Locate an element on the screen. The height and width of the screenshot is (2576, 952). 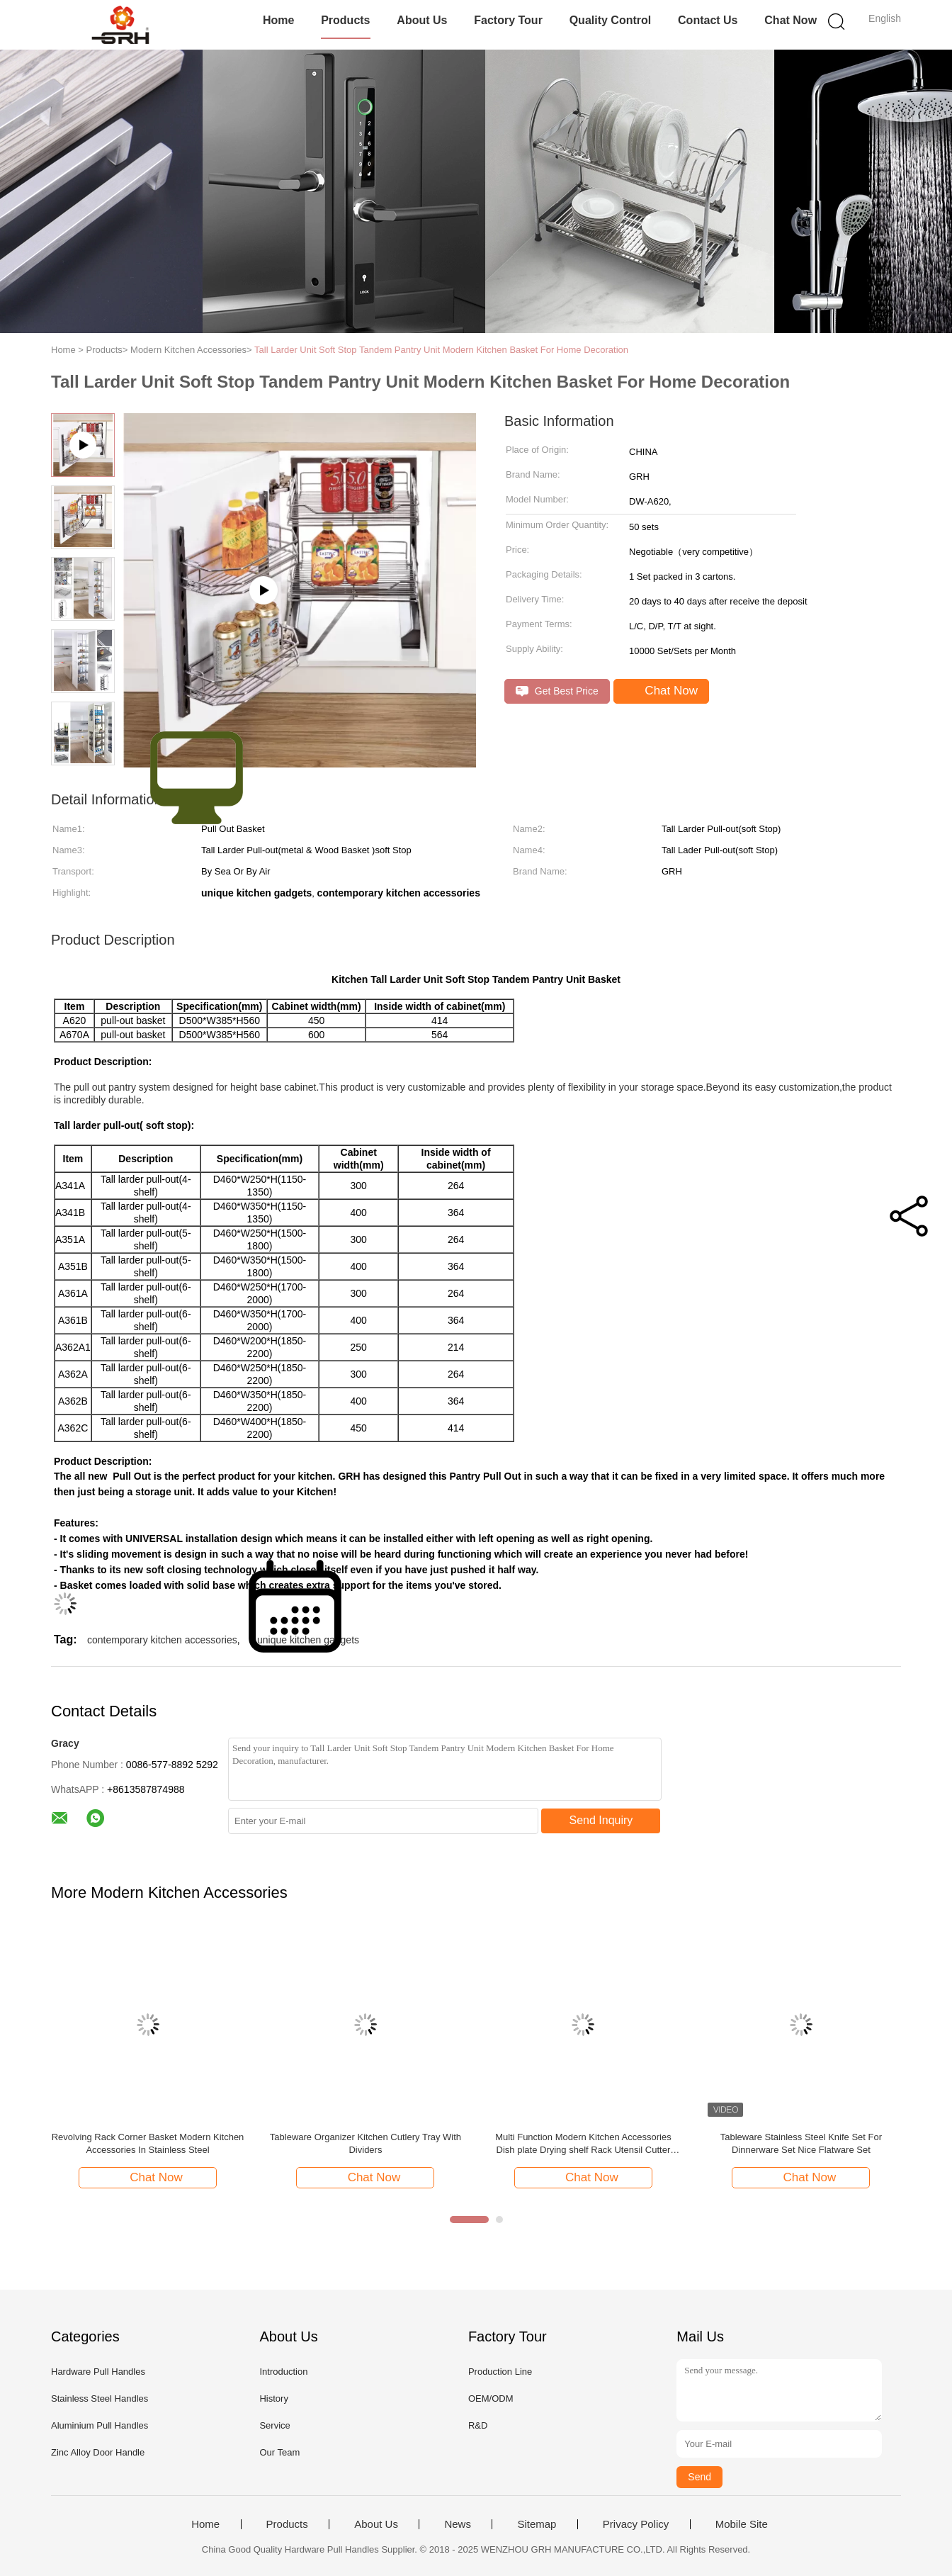
share content with others is located at coordinates (909, 1216).